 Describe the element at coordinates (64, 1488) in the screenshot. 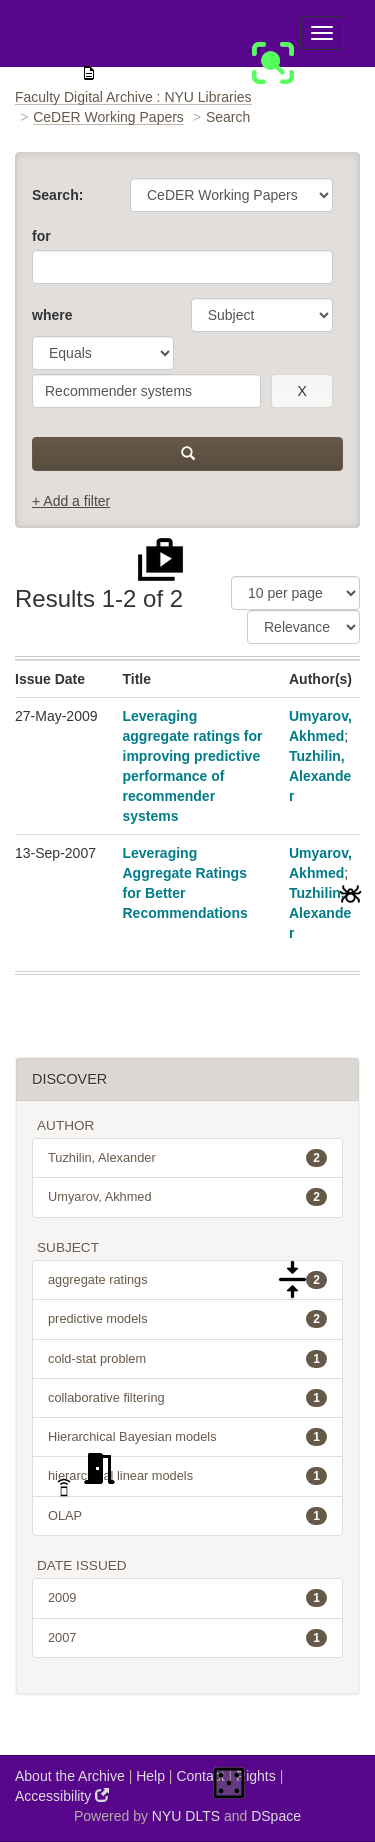

I see `enable speakerphone during a call` at that location.